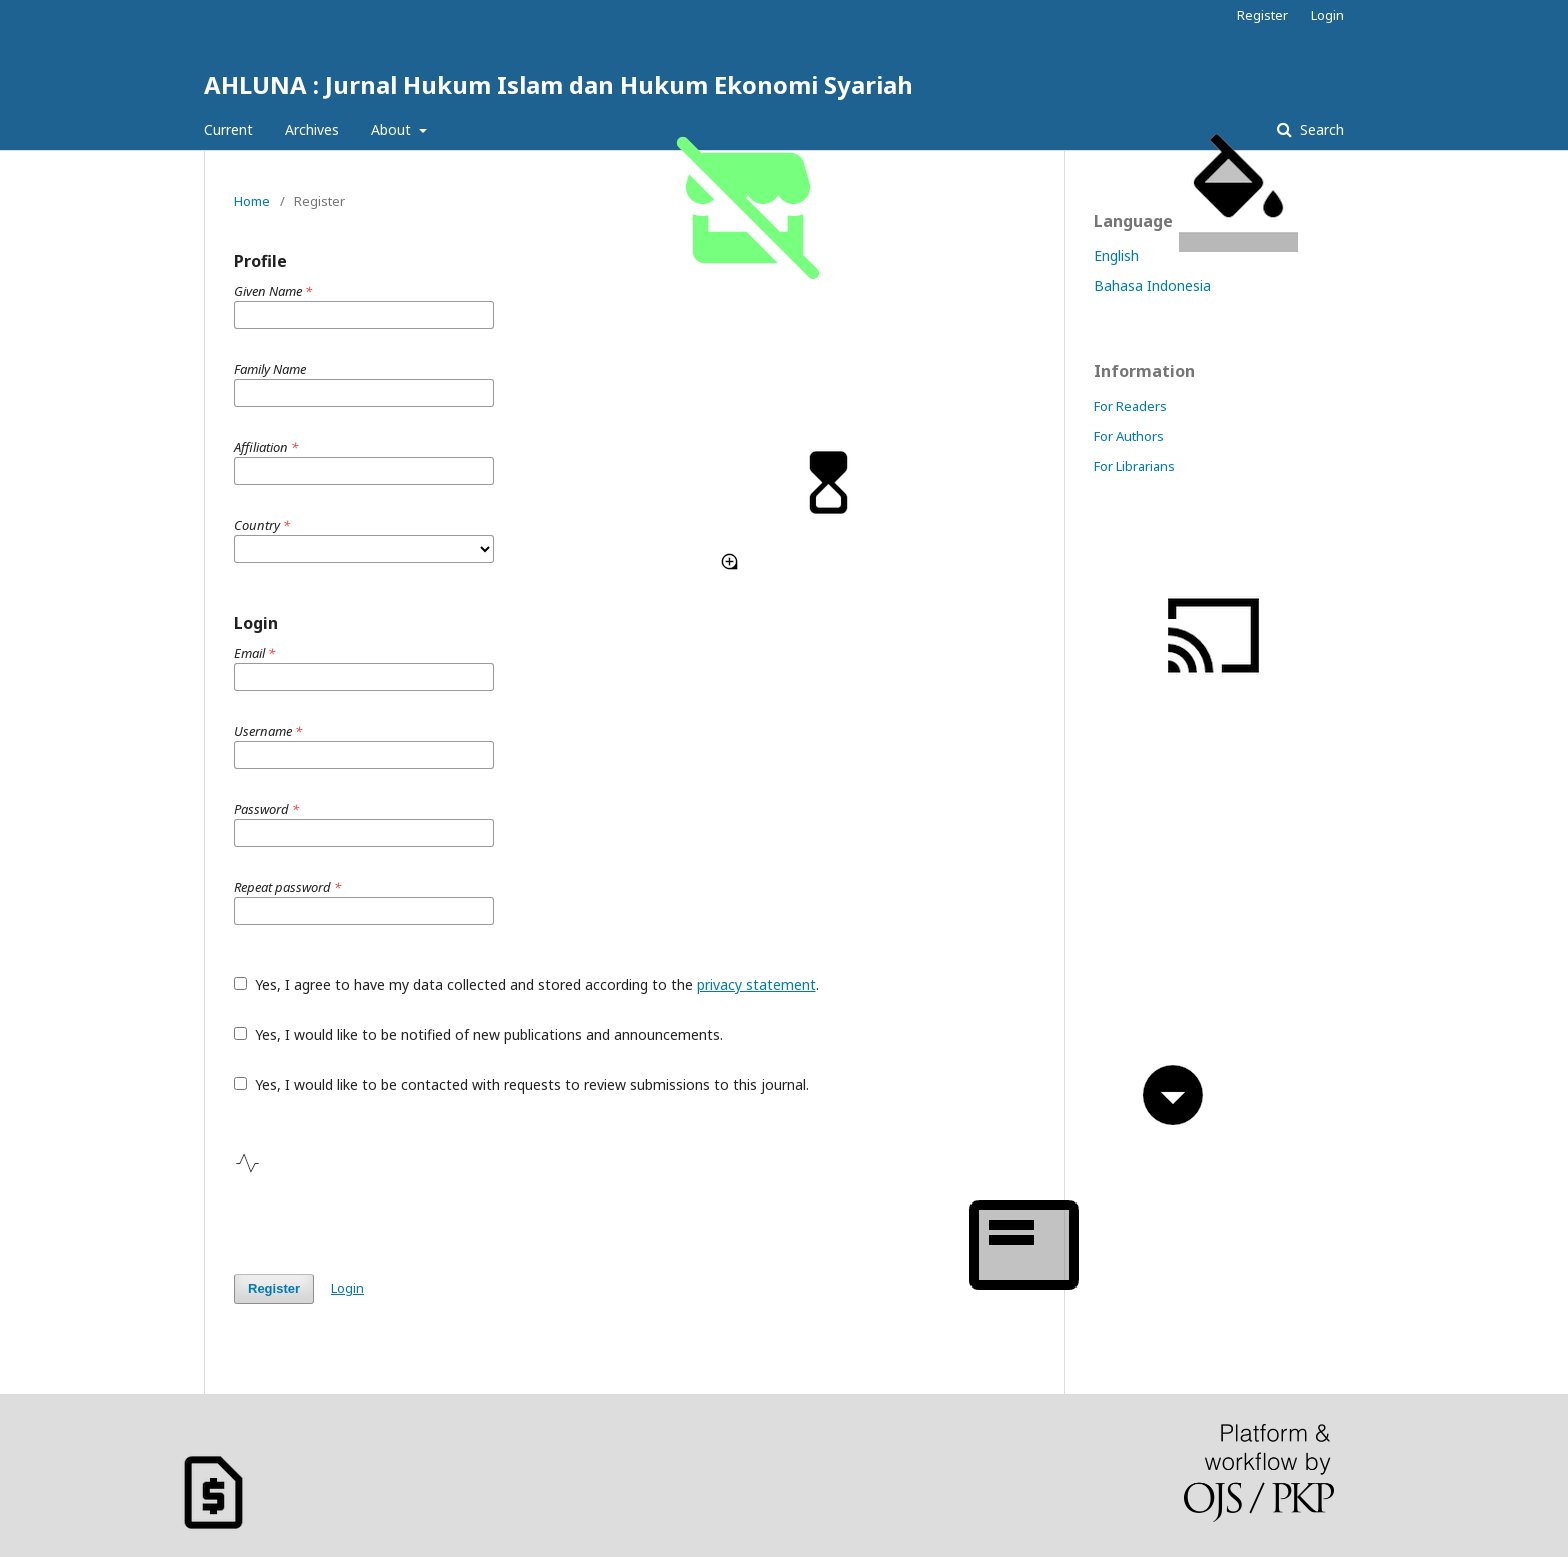 The image size is (1568, 1557). What do you see at coordinates (213, 1492) in the screenshot?
I see `view invoice or billing document` at bounding box center [213, 1492].